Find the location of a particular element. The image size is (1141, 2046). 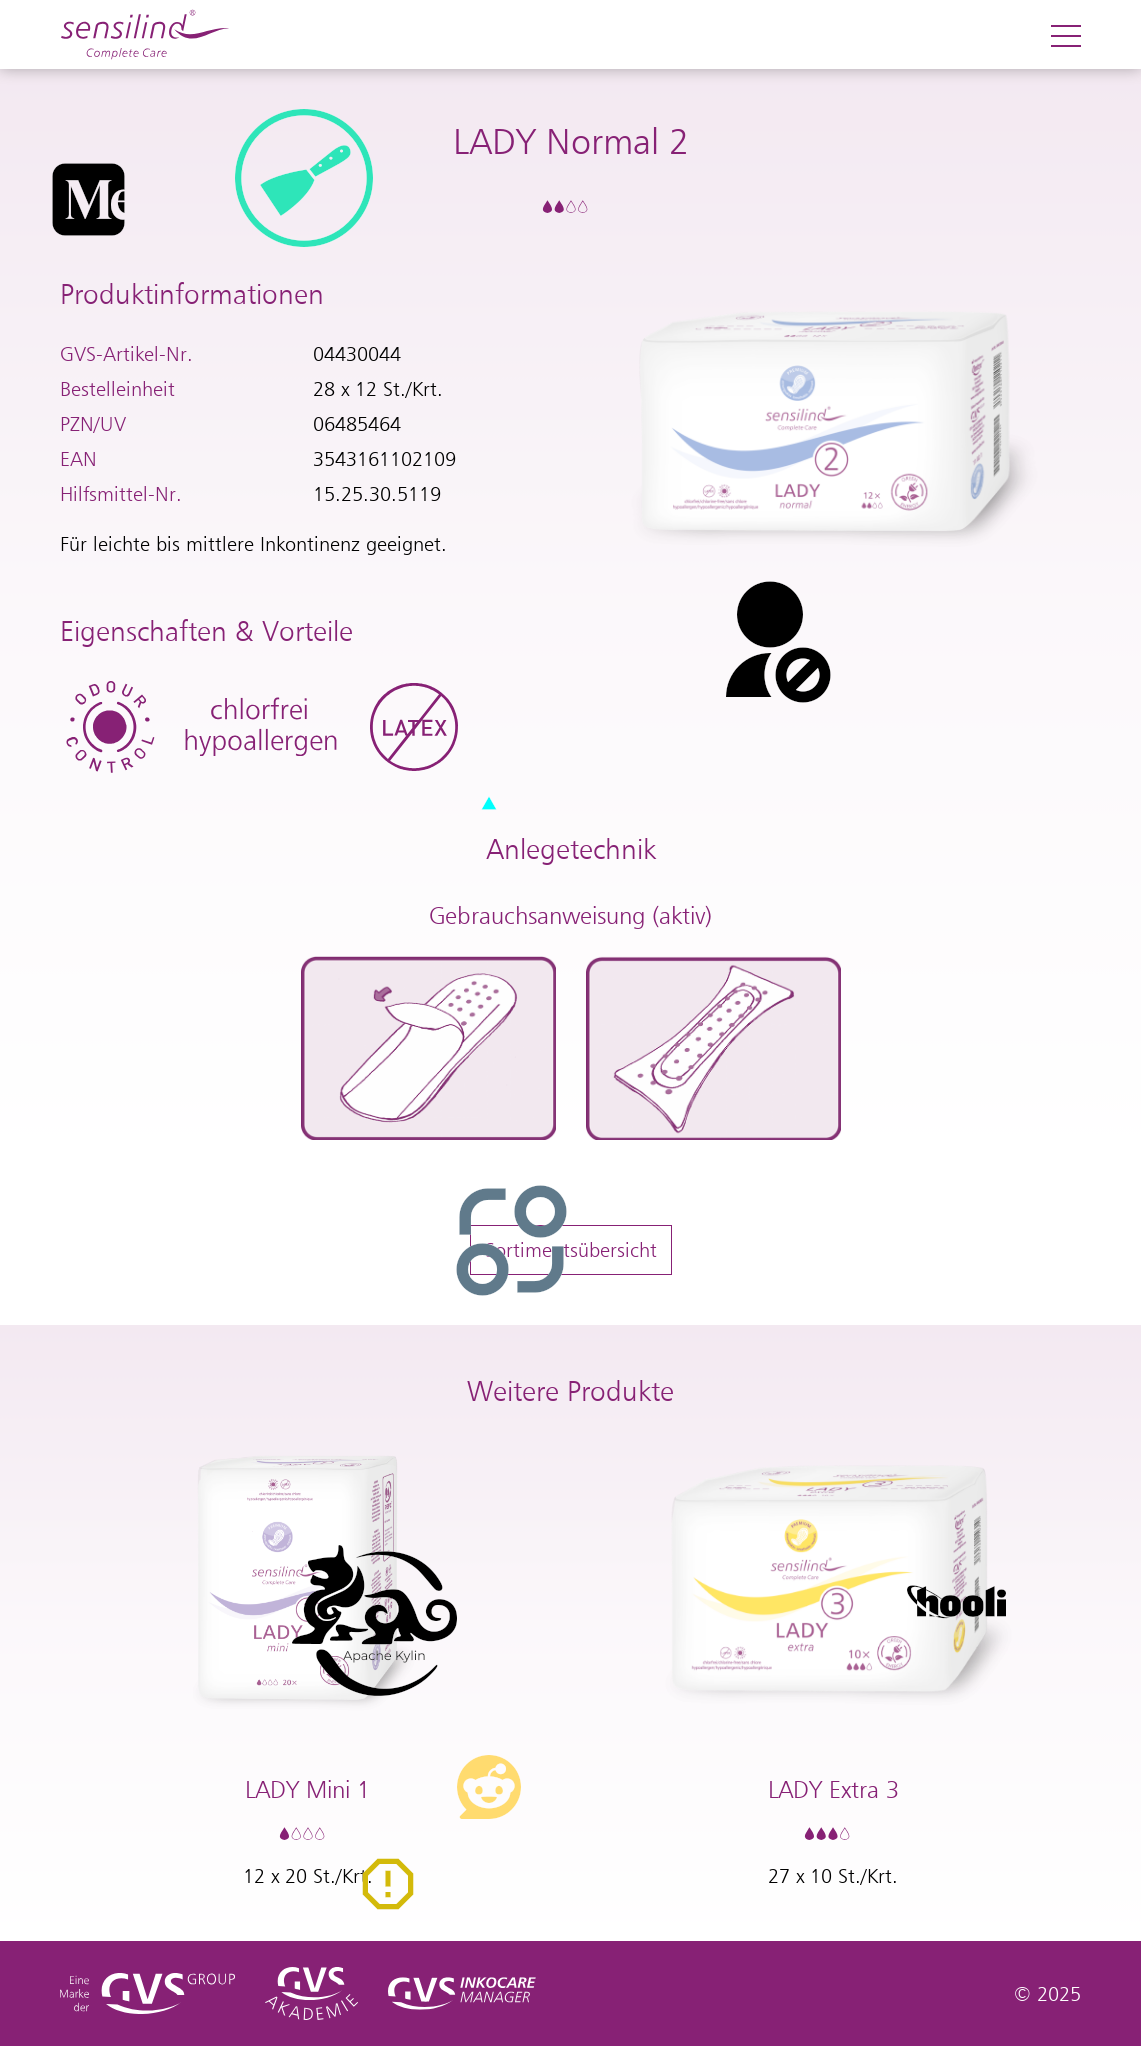

hooli company logo is located at coordinates (956, 1601).